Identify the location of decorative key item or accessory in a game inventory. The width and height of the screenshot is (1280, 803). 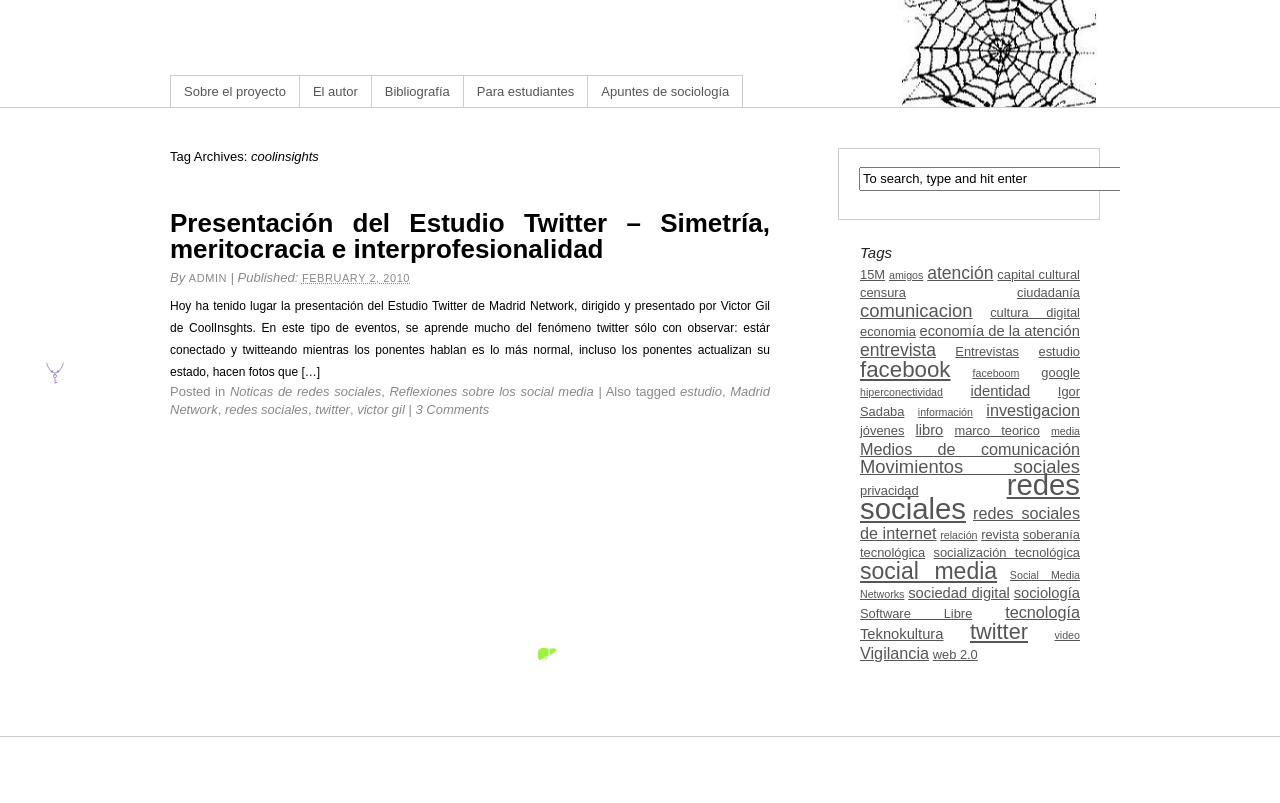
(55, 373).